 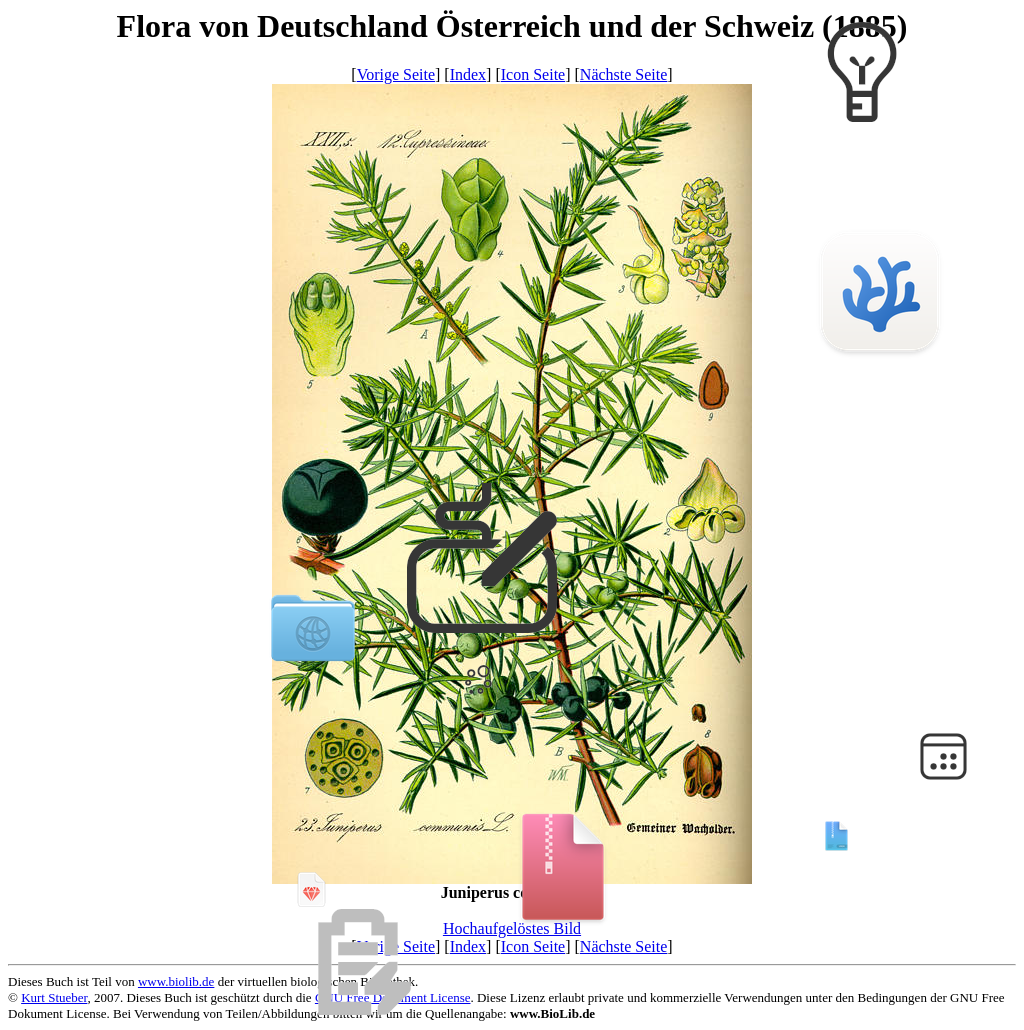 What do you see at coordinates (880, 292) in the screenshot?
I see `open vscodium code editor` at bounding box center [880, 292].